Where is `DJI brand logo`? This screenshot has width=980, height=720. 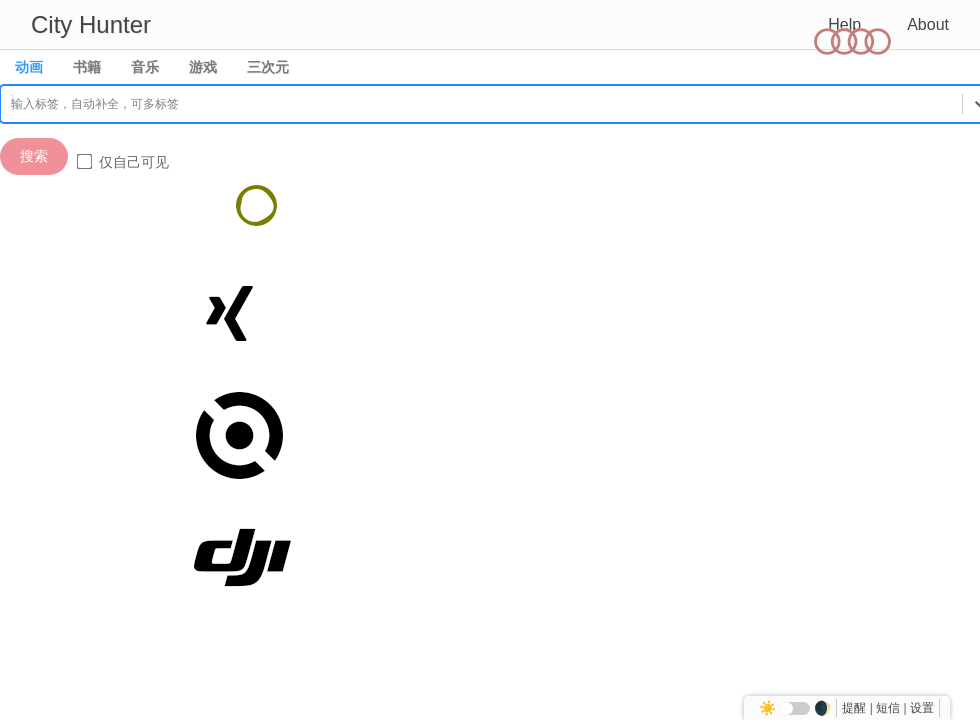
DJI brand logo is located at coordinates (242, 557).